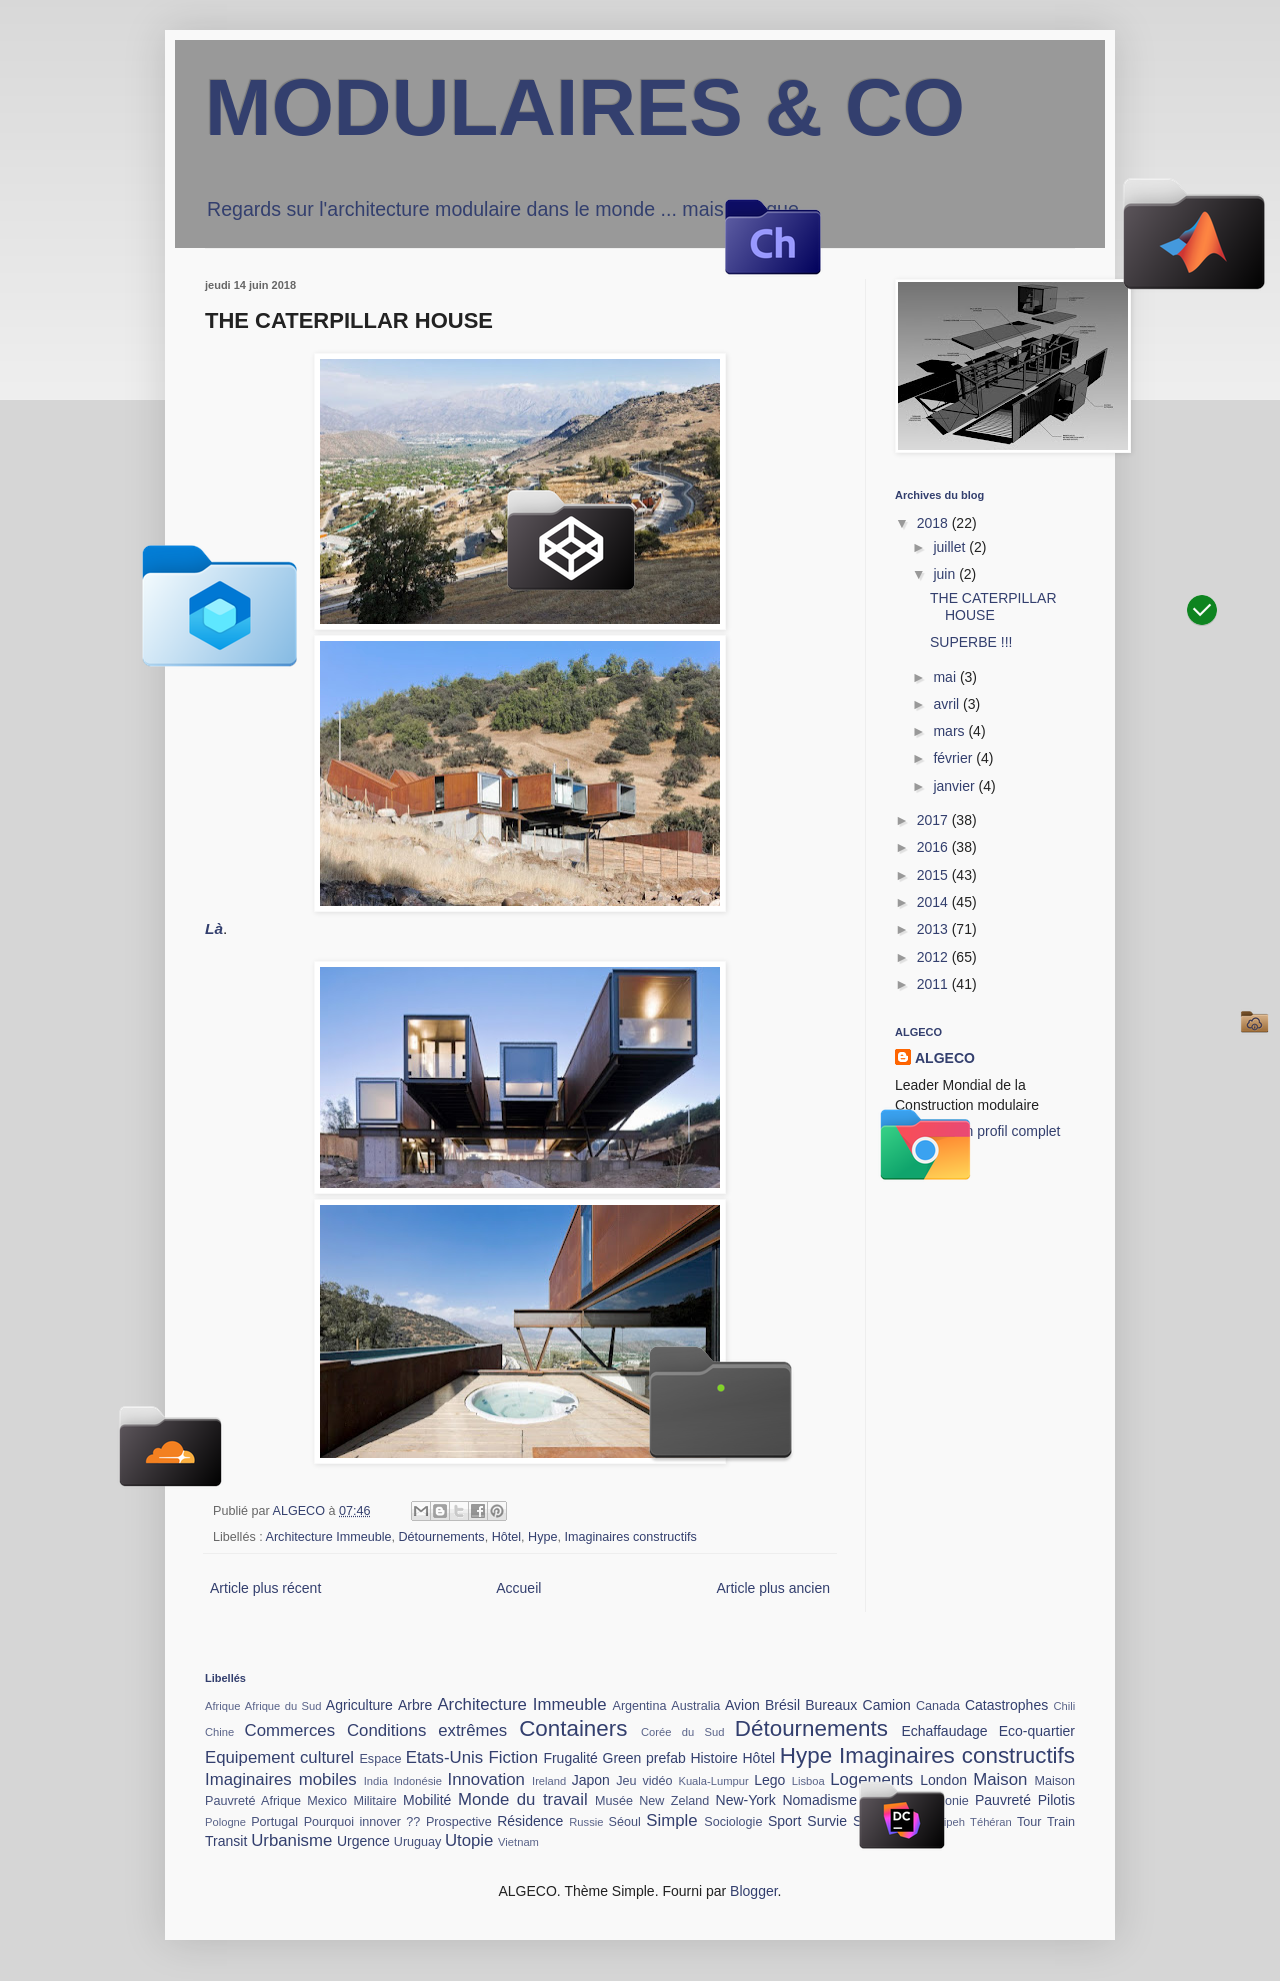 The image size is (1280, 1981). I want to click on open cloudflare project files, so click(170, 1449).